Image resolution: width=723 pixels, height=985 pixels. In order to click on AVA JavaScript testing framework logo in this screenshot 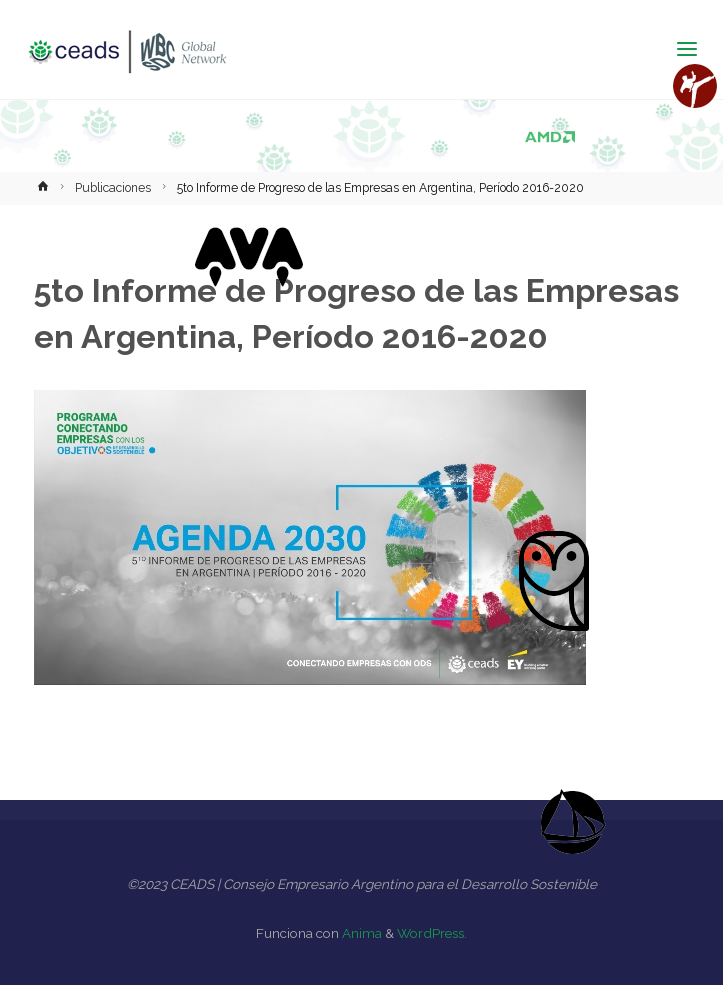, I will do `click(249, 257)`.